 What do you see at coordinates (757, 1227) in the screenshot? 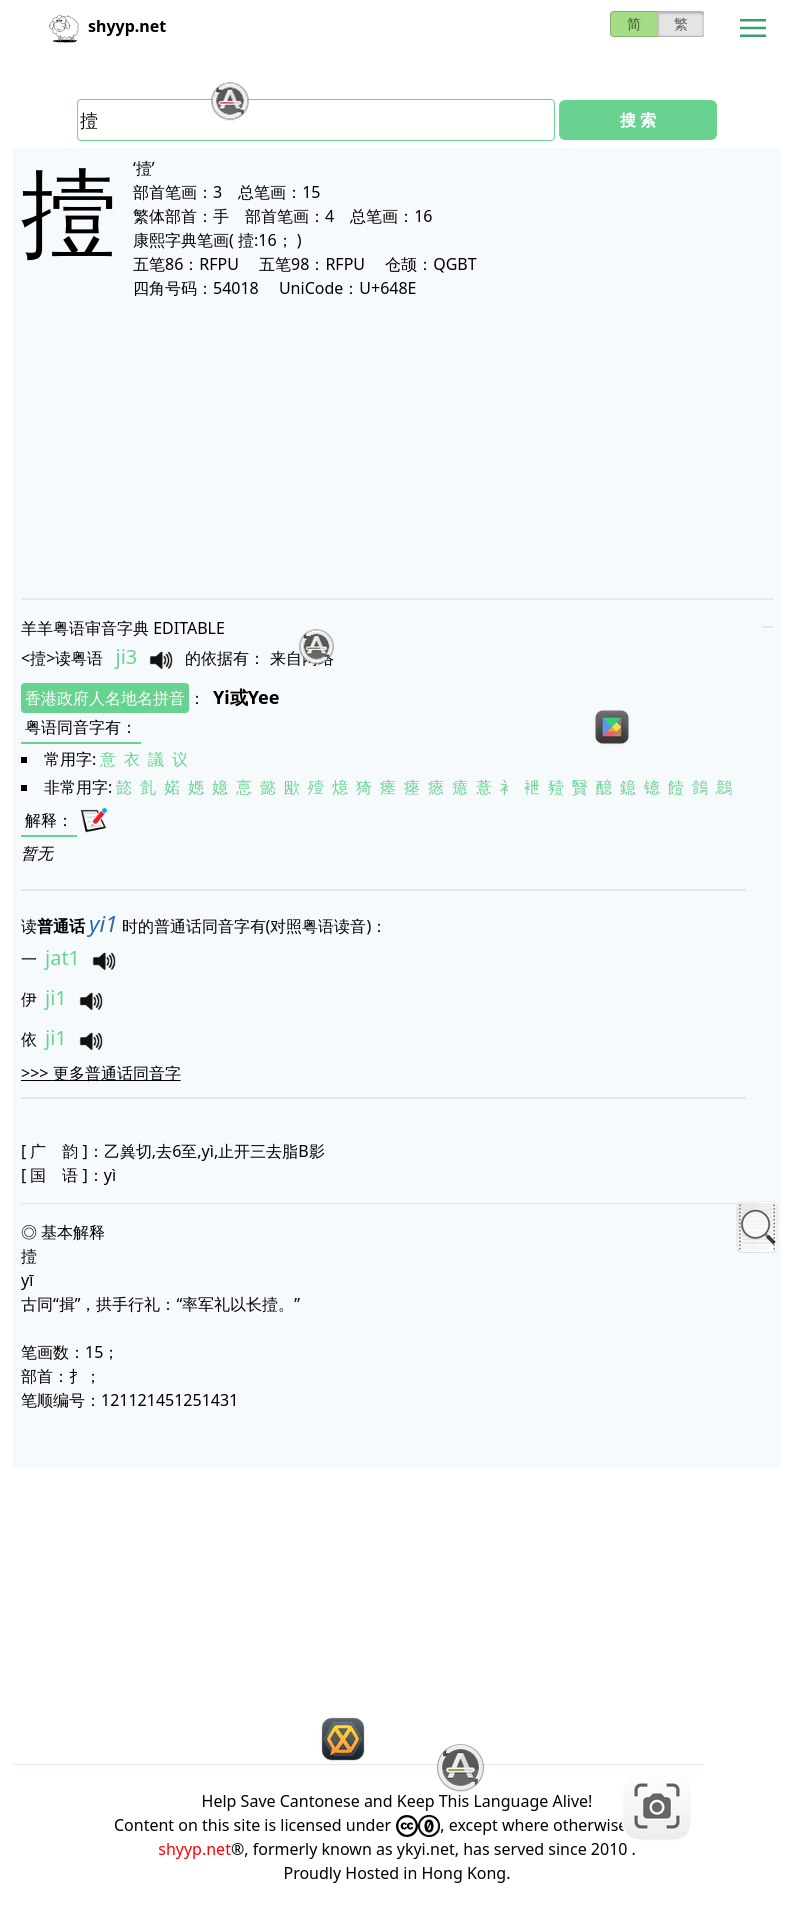
I see `open the log viewer application` at bounding box center [757, 1227].